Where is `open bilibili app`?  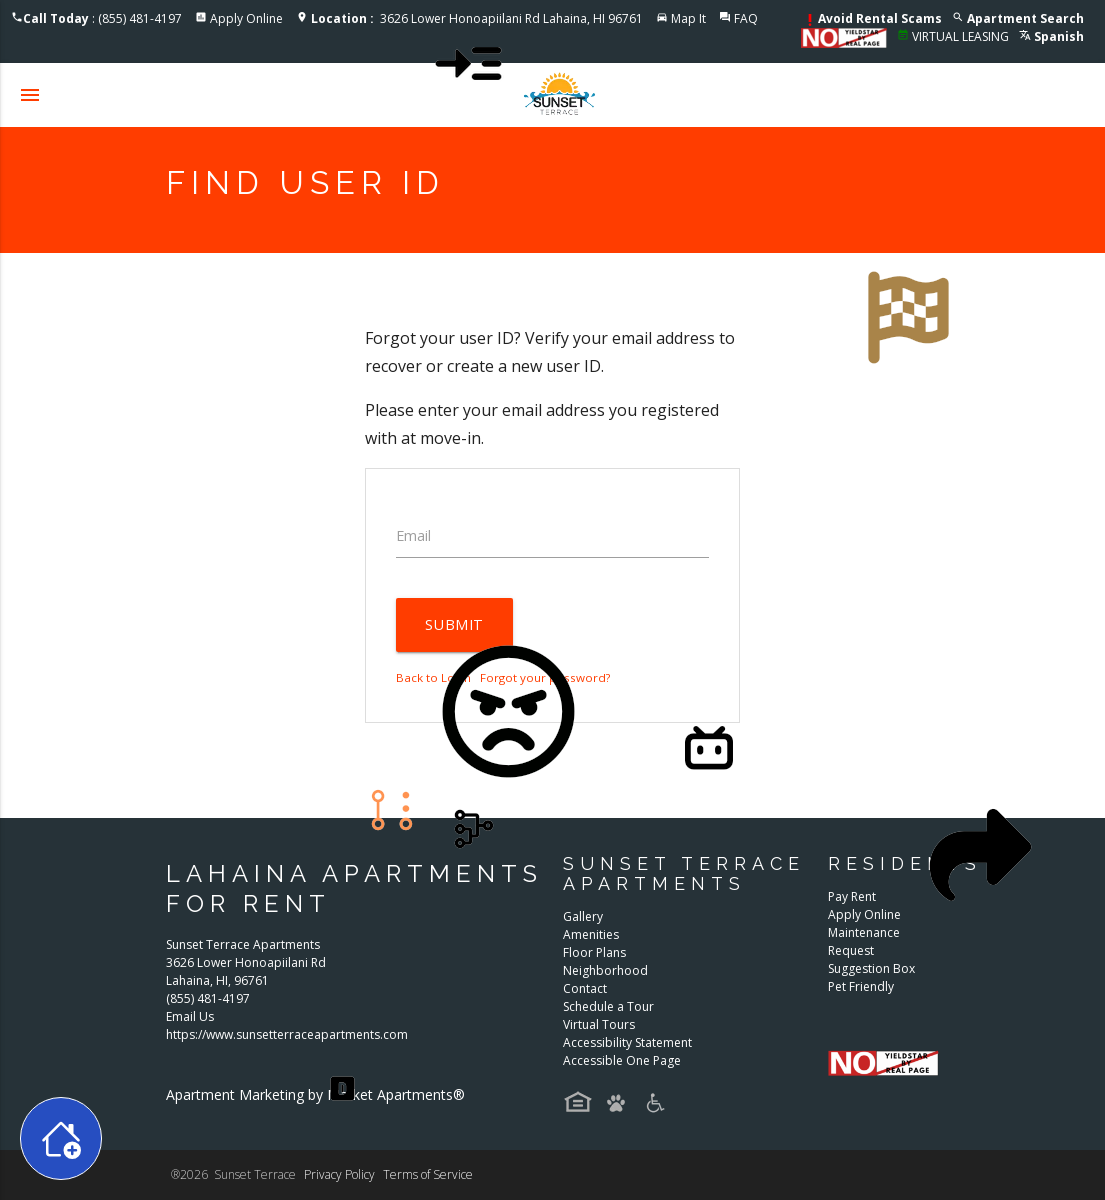
open bilibili app is located at coordinates (709, 750).